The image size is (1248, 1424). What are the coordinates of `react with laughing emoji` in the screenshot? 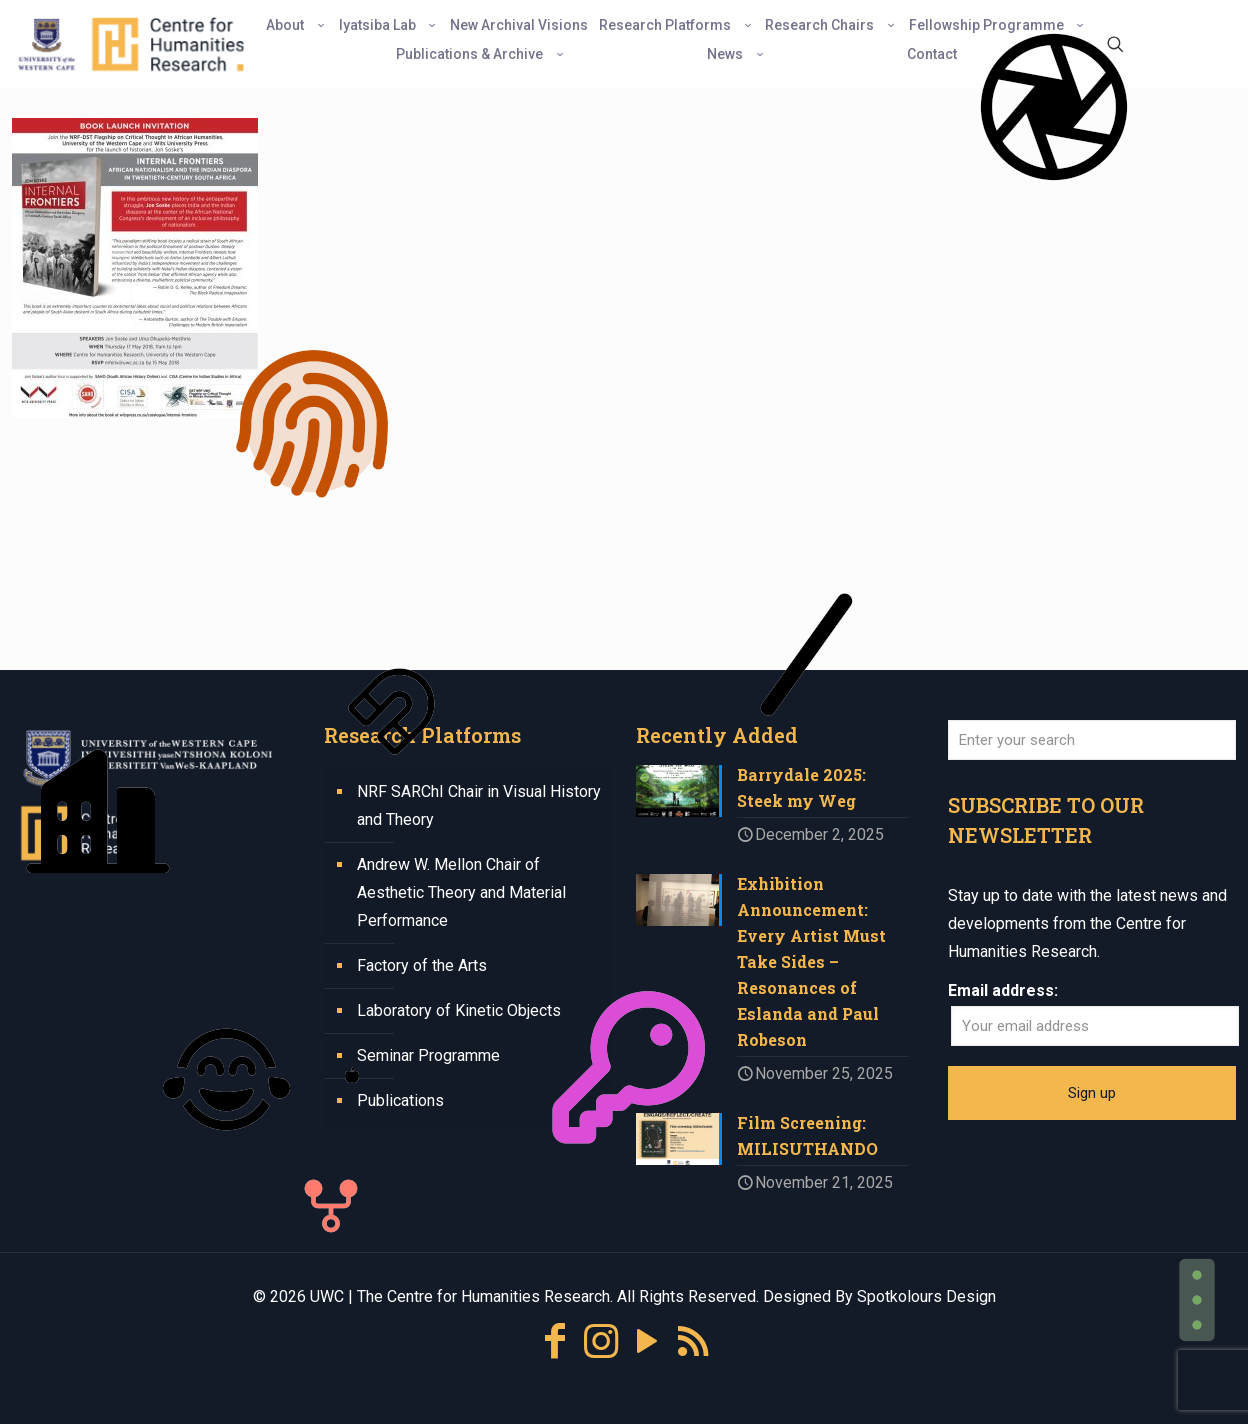 It's located at (226, 1079).